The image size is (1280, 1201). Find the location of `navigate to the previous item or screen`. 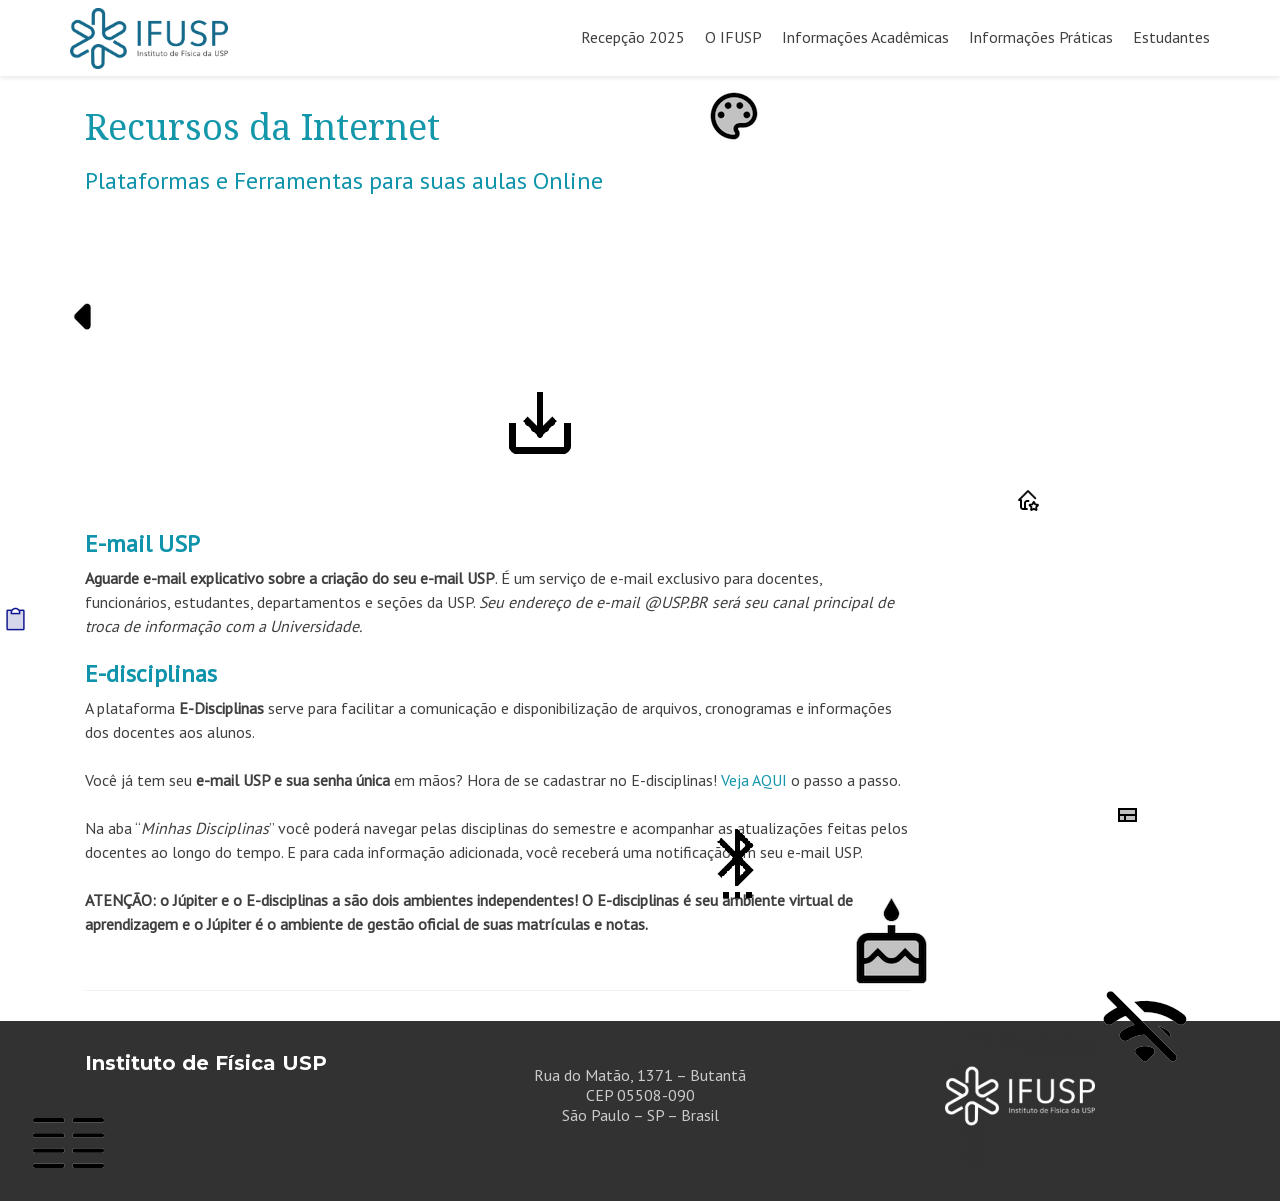

navigate to the previous item or screen is located at coordinates (83, 316).